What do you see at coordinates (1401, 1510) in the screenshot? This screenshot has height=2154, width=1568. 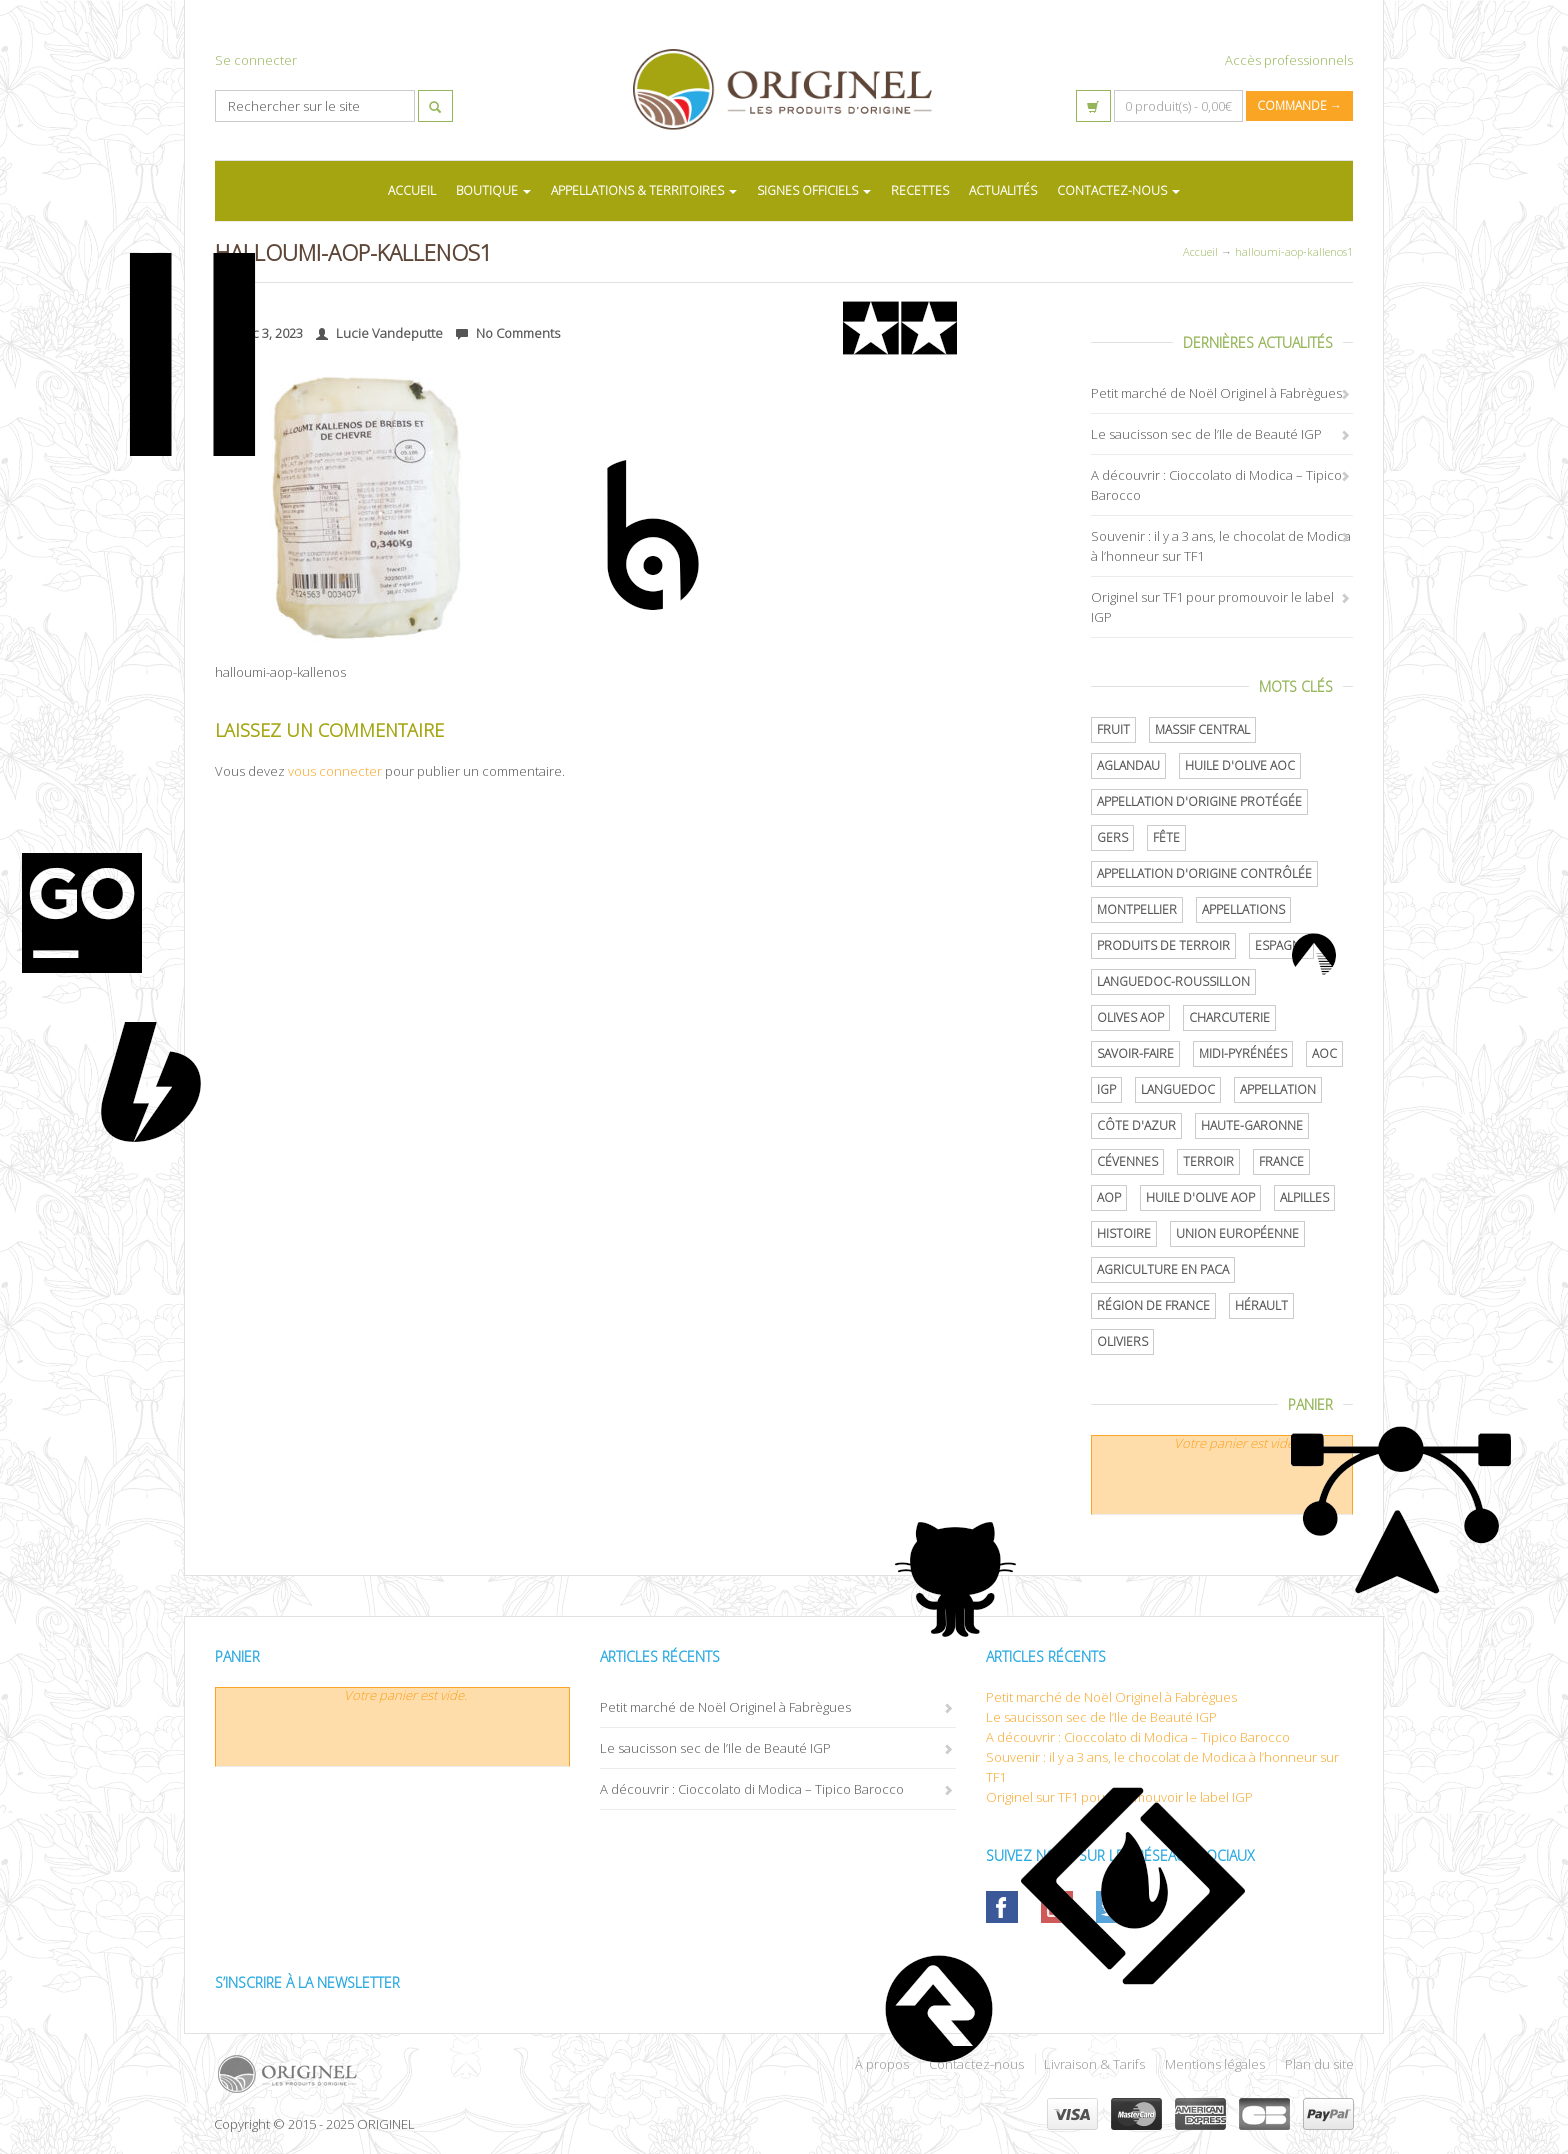 I see `SVGtrace logo` at bounding box center [1401, 1510].